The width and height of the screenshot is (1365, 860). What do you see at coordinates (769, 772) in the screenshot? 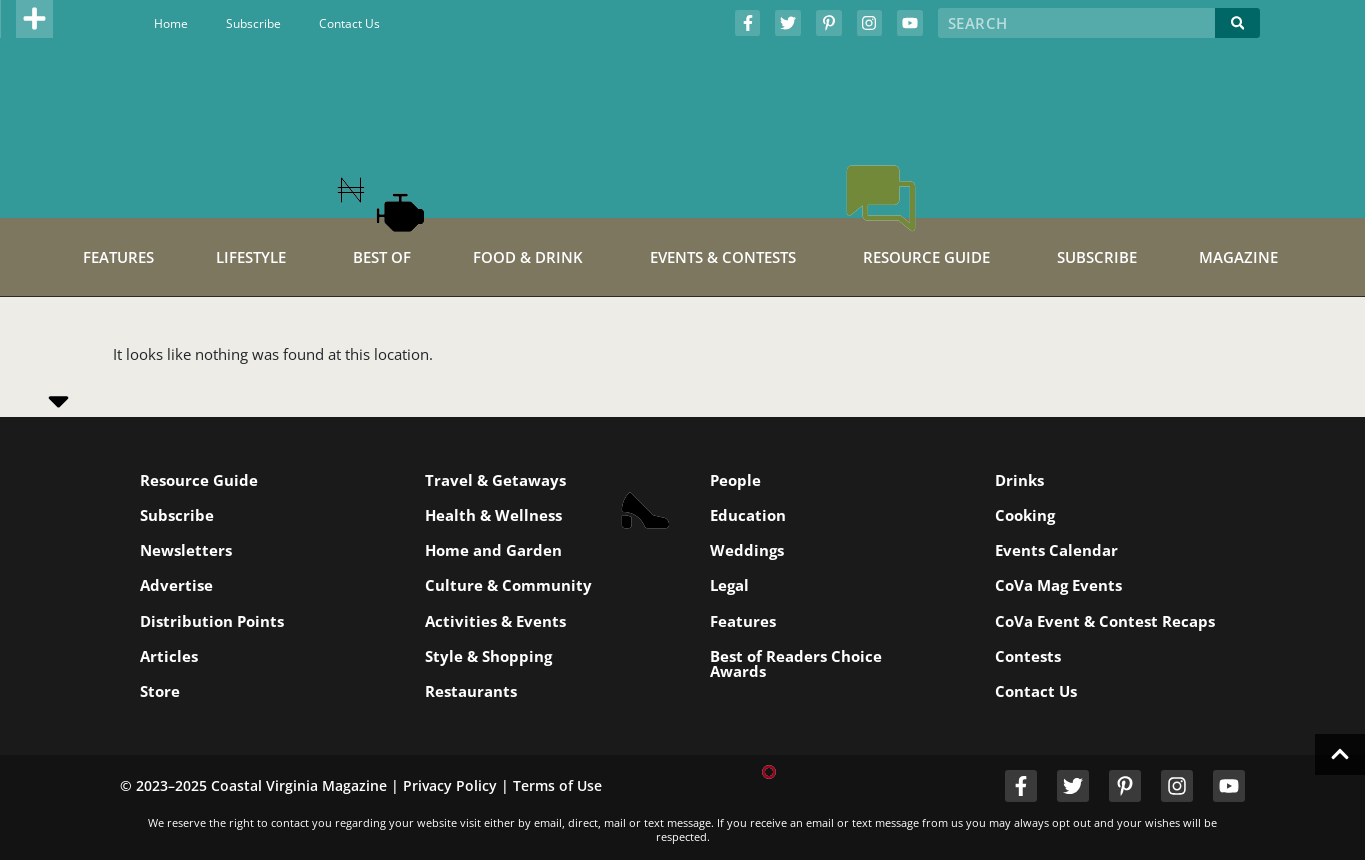
I see `indicates an unselected or inactive radio button option` at bounding box center [769, 772].